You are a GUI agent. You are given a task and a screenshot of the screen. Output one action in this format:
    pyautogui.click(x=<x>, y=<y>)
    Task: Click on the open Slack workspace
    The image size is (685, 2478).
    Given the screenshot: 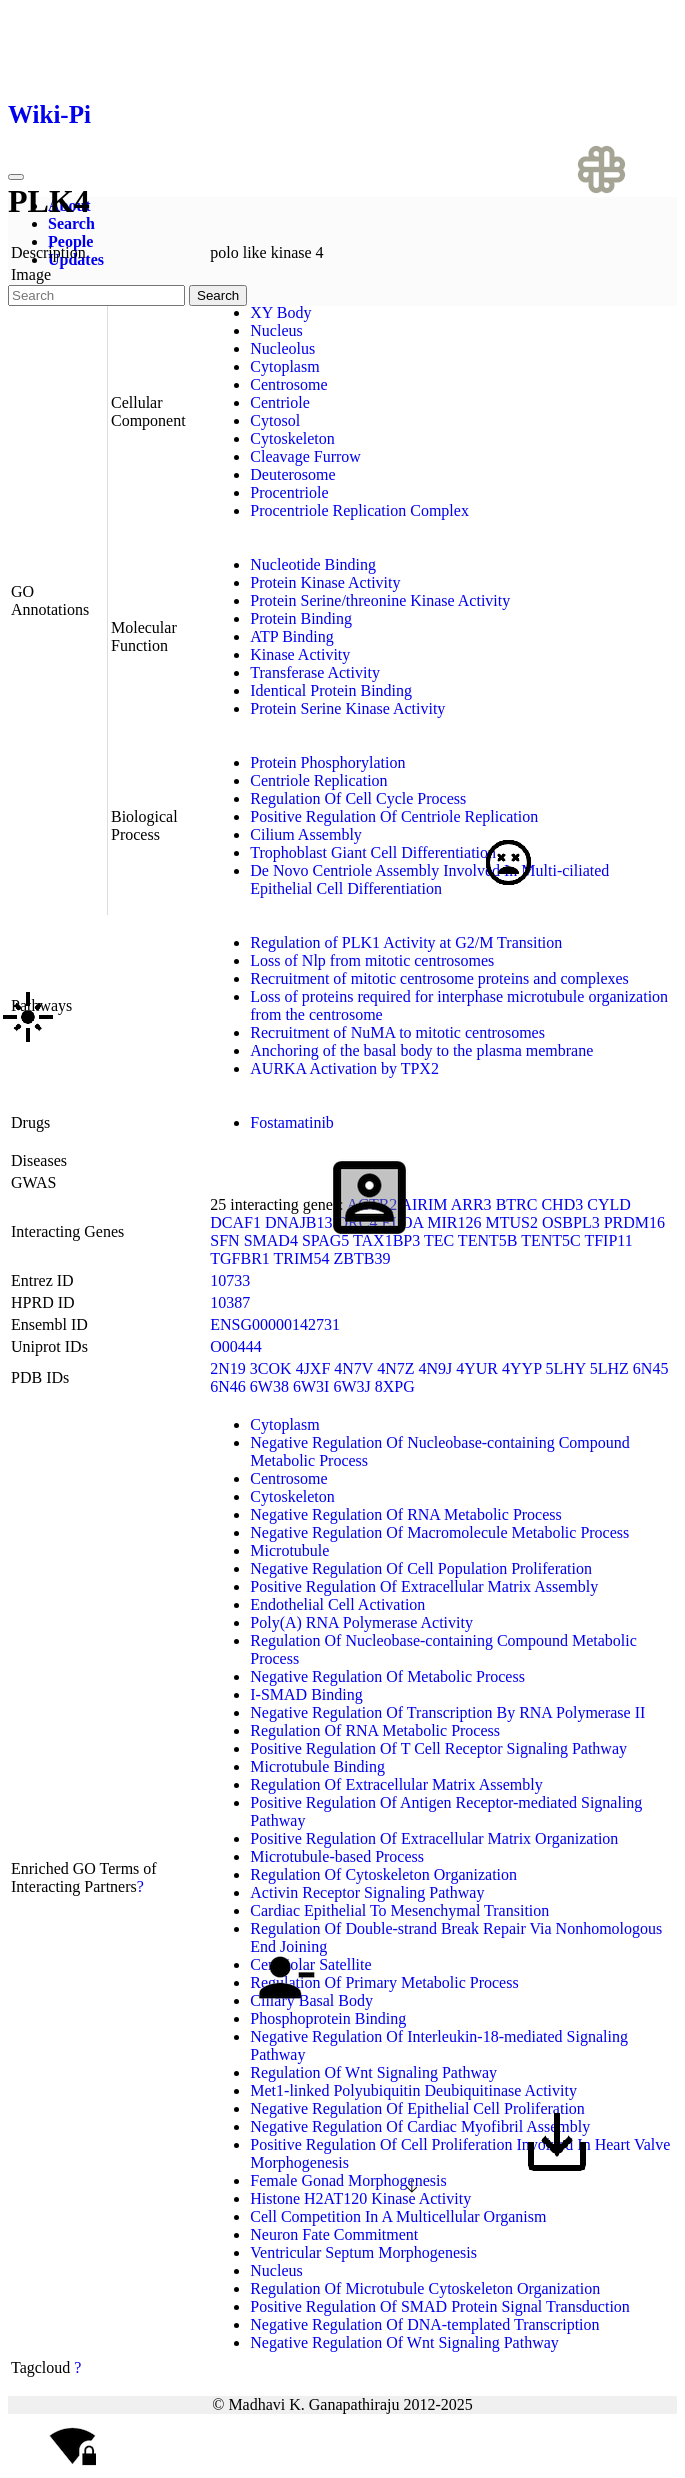 What is the action you would take?
    pyautogui.click(x=601, y=169)
    